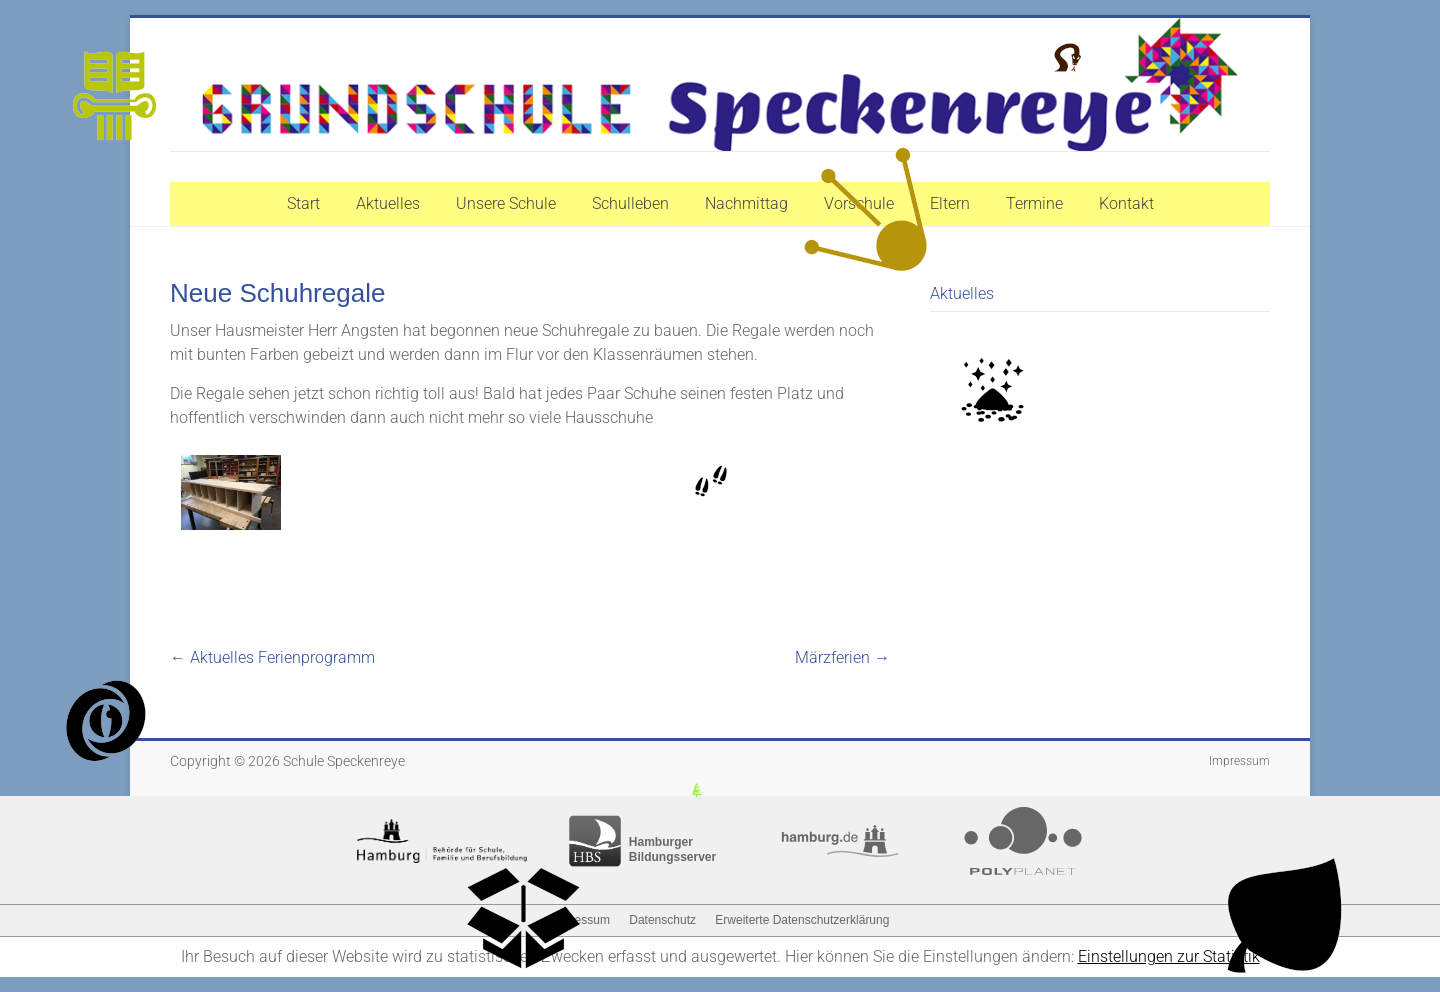  What do you see at coordinates (106, 721) in the screenshot?
I see `indicates a surreal or dream-like game state` at bounding box center [106, 721].